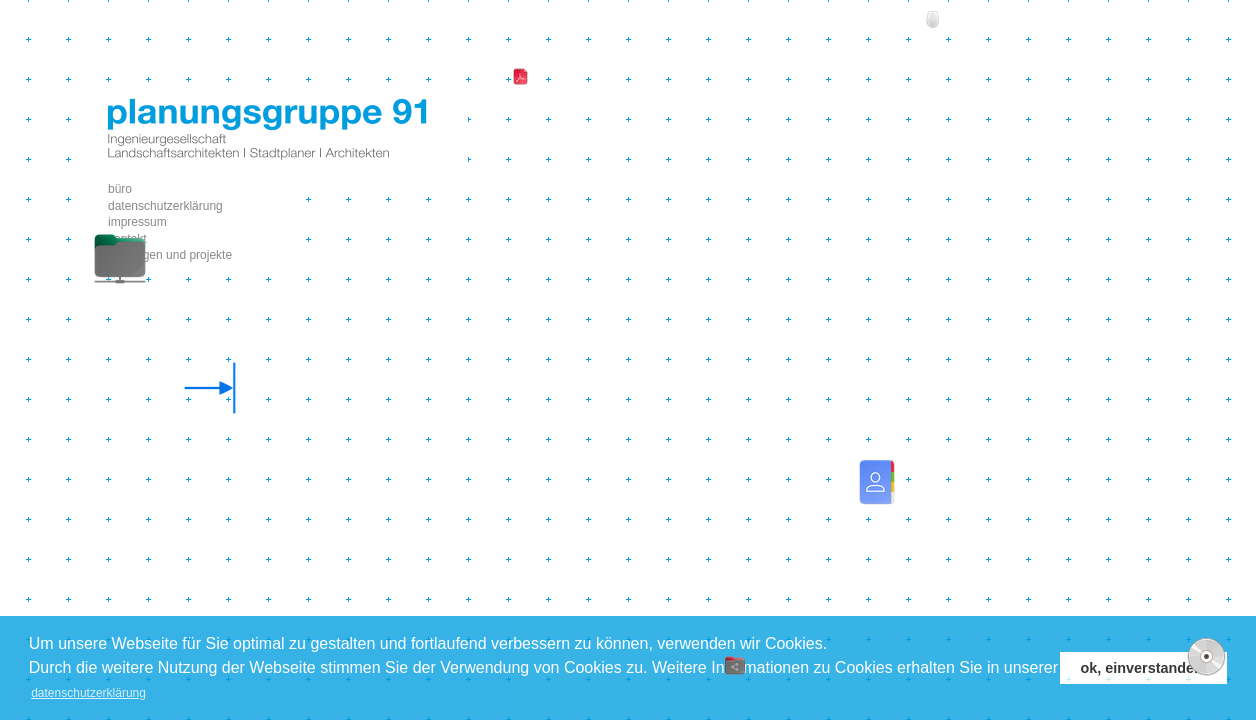 This screenshot has height=720, width=1256. Describe the element at coordinates (520, 76) in the screenshot. I see `open a PDF document` at that location.